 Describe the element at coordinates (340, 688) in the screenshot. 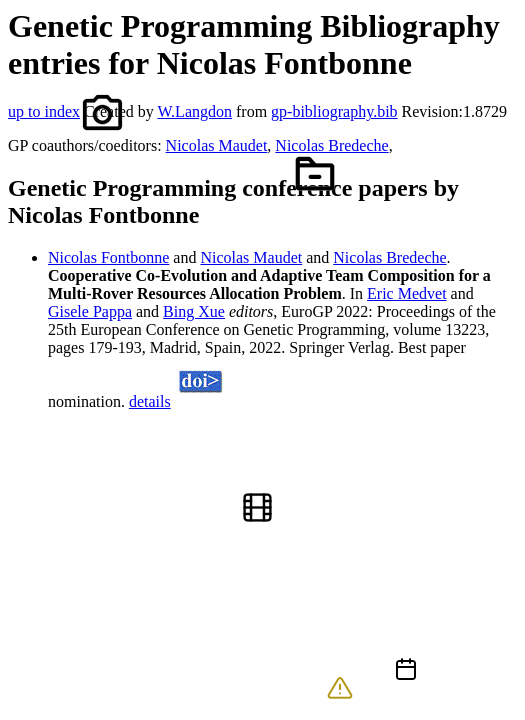

I see `warning or caution indicator` at that location.